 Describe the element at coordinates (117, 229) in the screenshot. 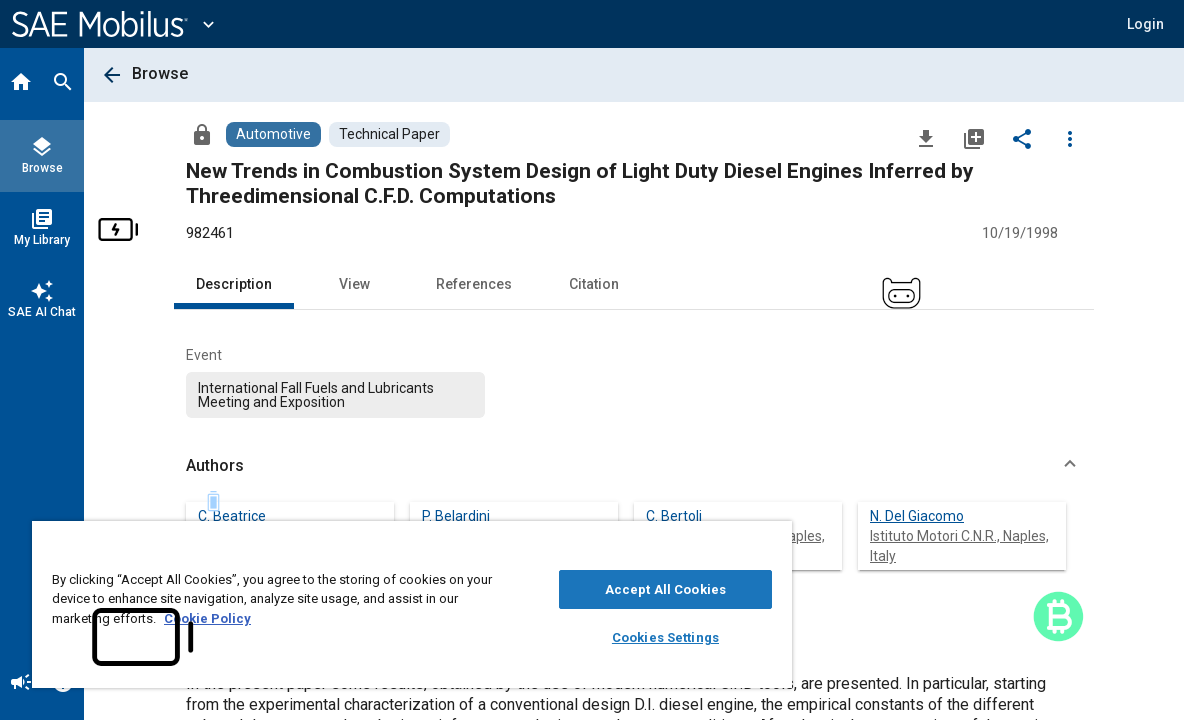

I see `indicates device is currently charging` at that location.